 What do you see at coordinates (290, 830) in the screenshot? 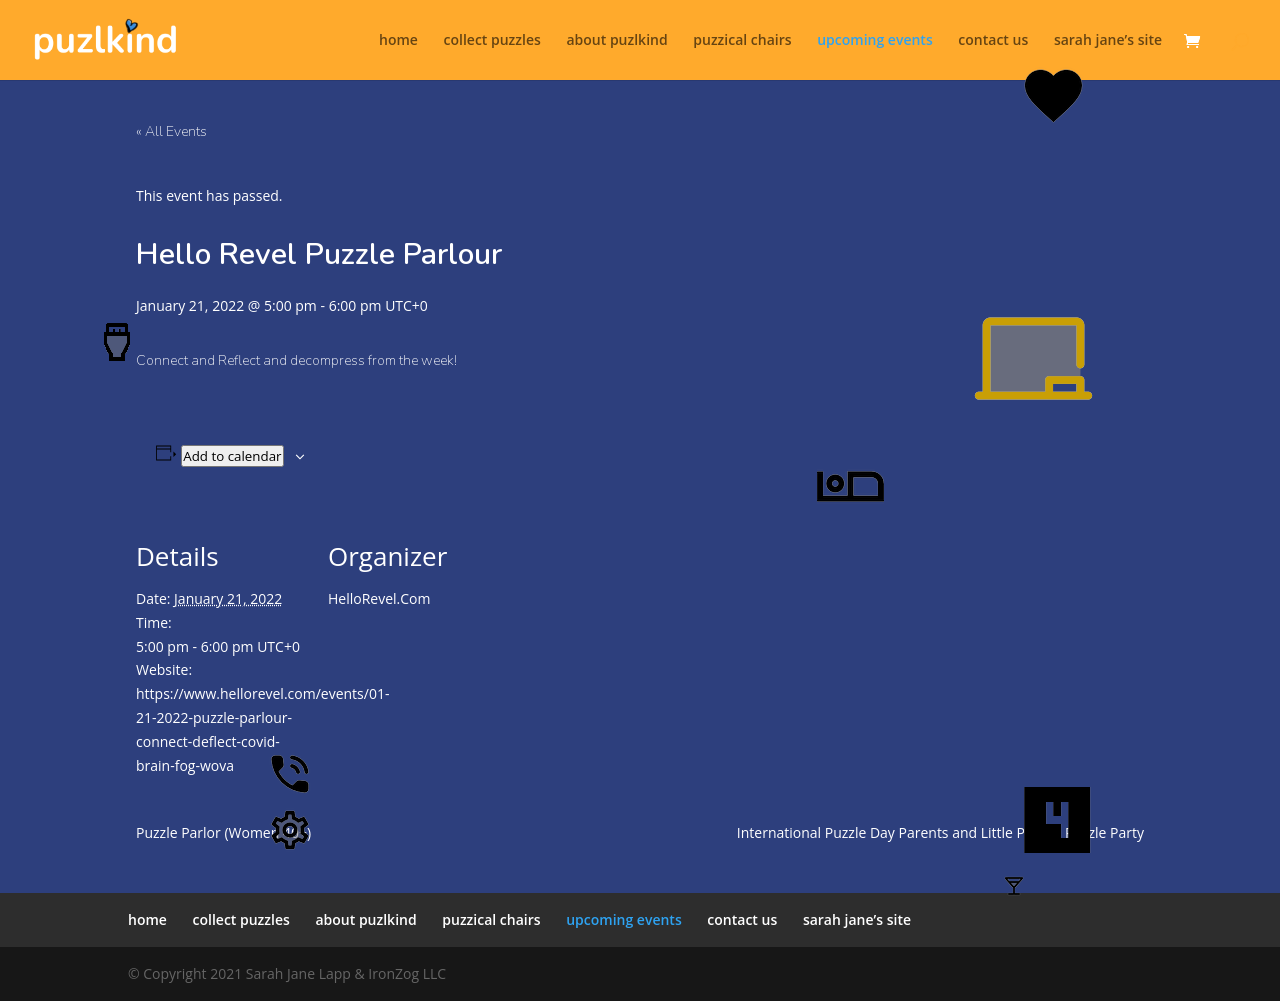
I see `access app or system settings` at bounding box center [290, 830].